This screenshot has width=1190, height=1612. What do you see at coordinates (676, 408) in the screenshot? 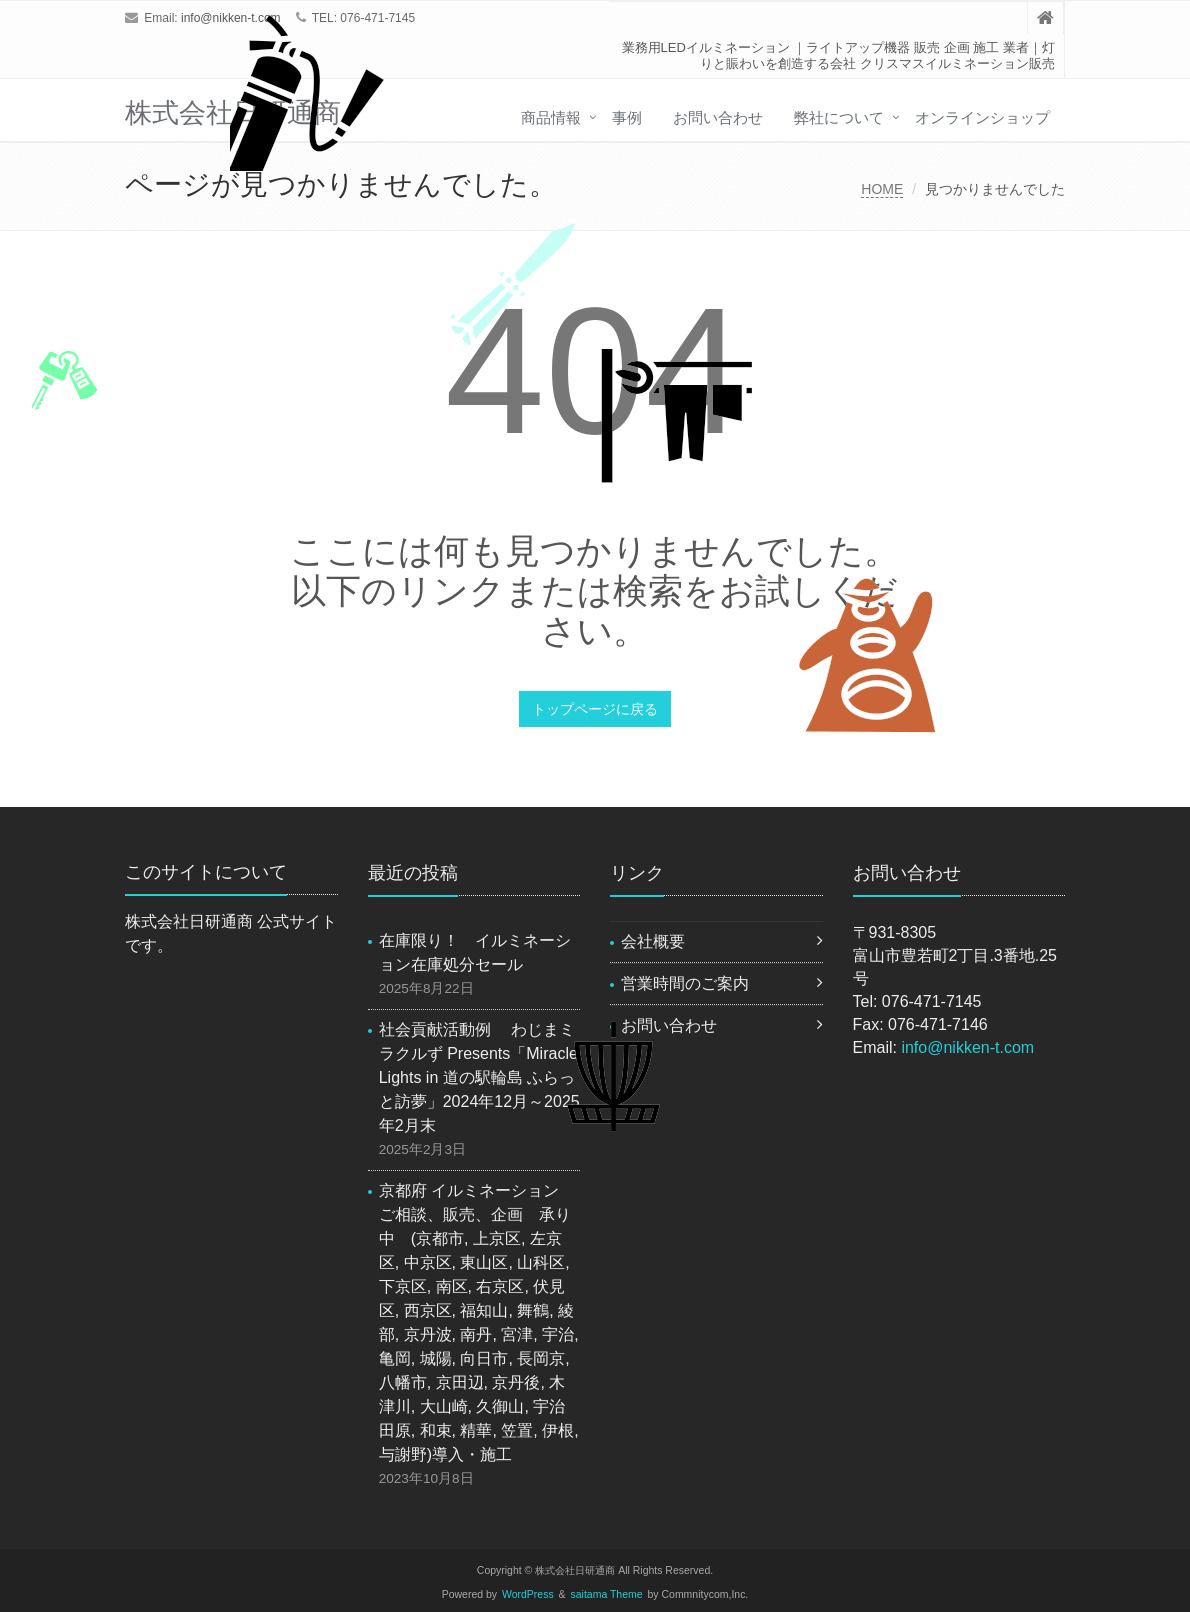
I see `laundry or clothing care feature` at bounding box center [676, 408].